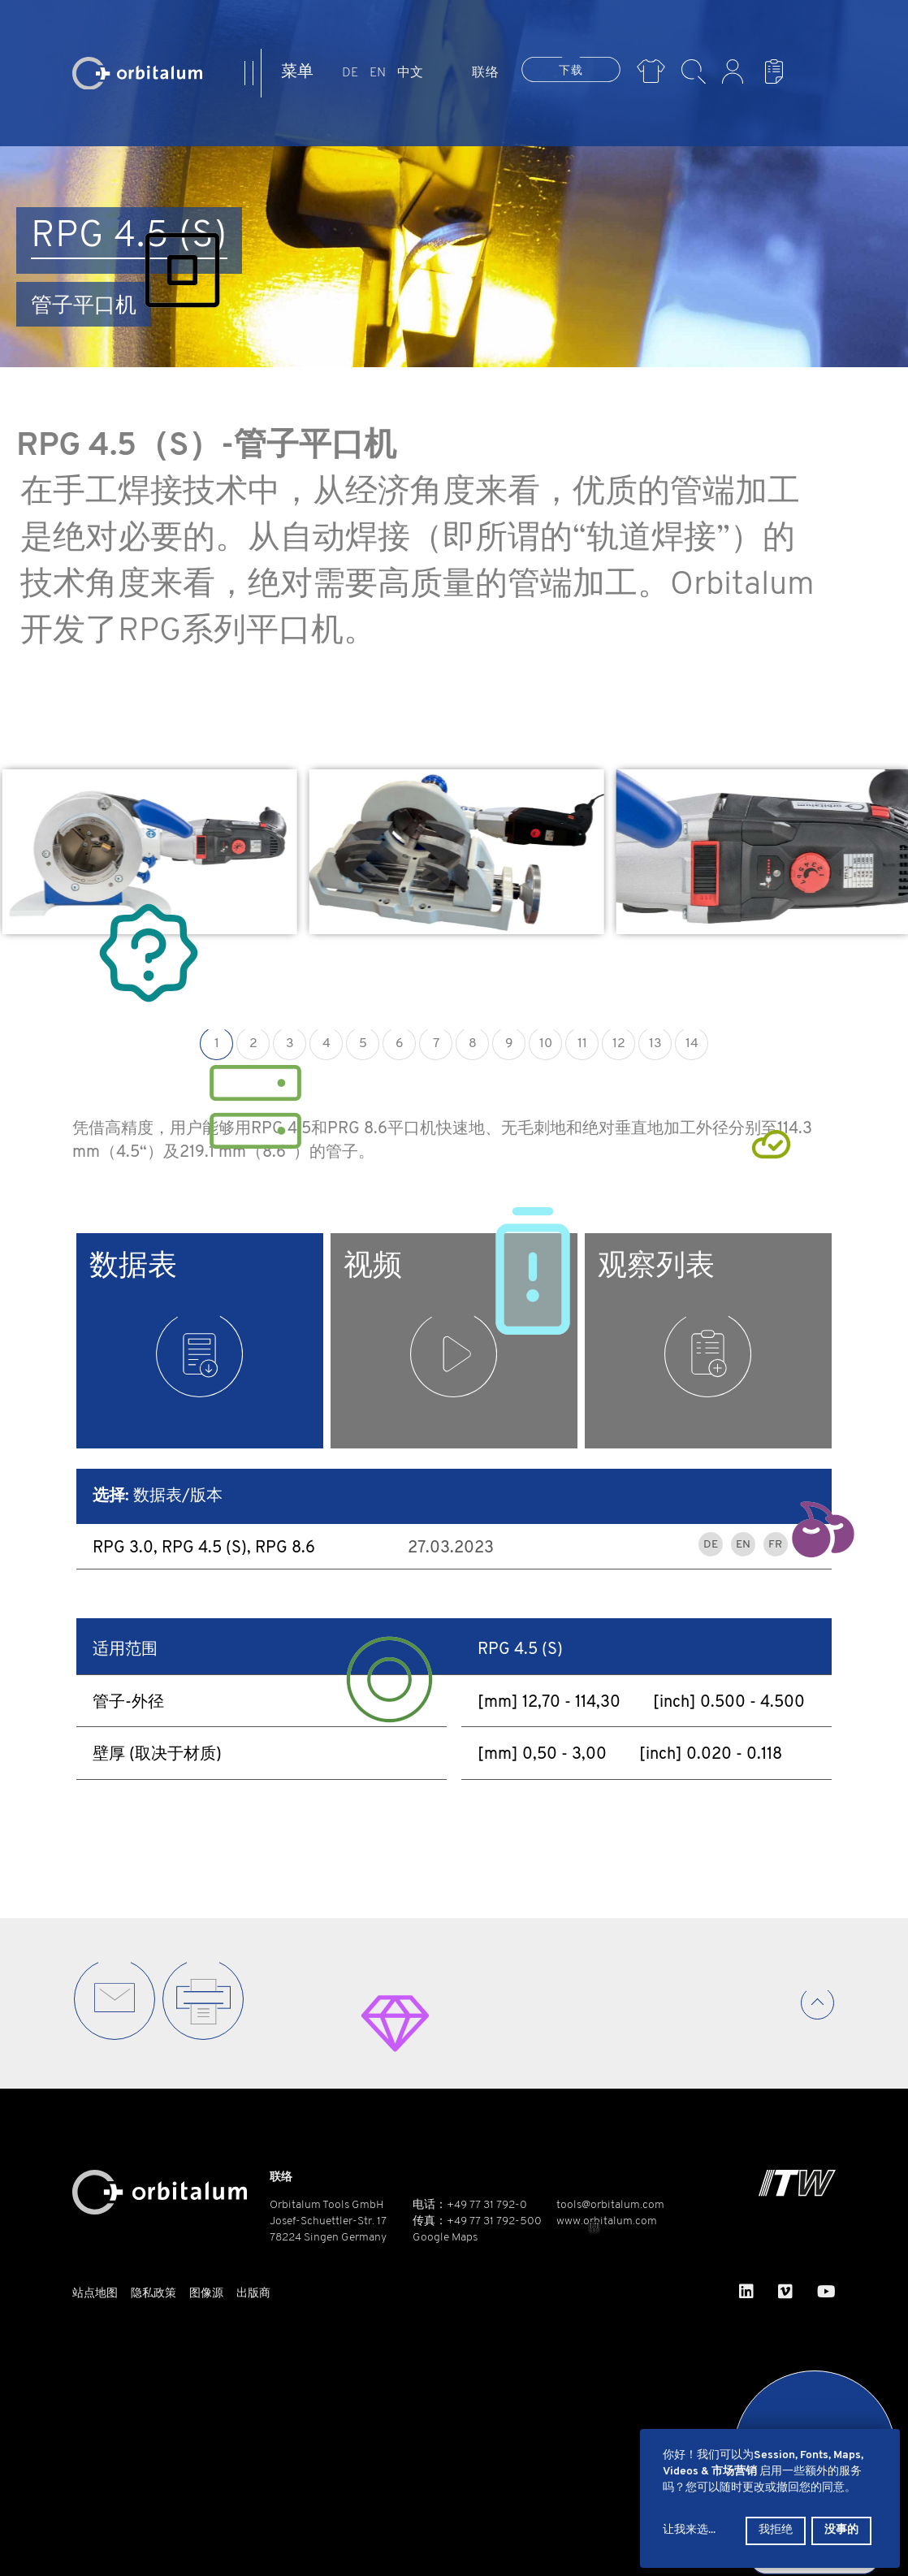 The width and height of the screenshot is (908, 2576). What do you see at coordinates (149, 953) in the screenshot?
I see `access help or FAQ section` at bounding box center [149, 953].